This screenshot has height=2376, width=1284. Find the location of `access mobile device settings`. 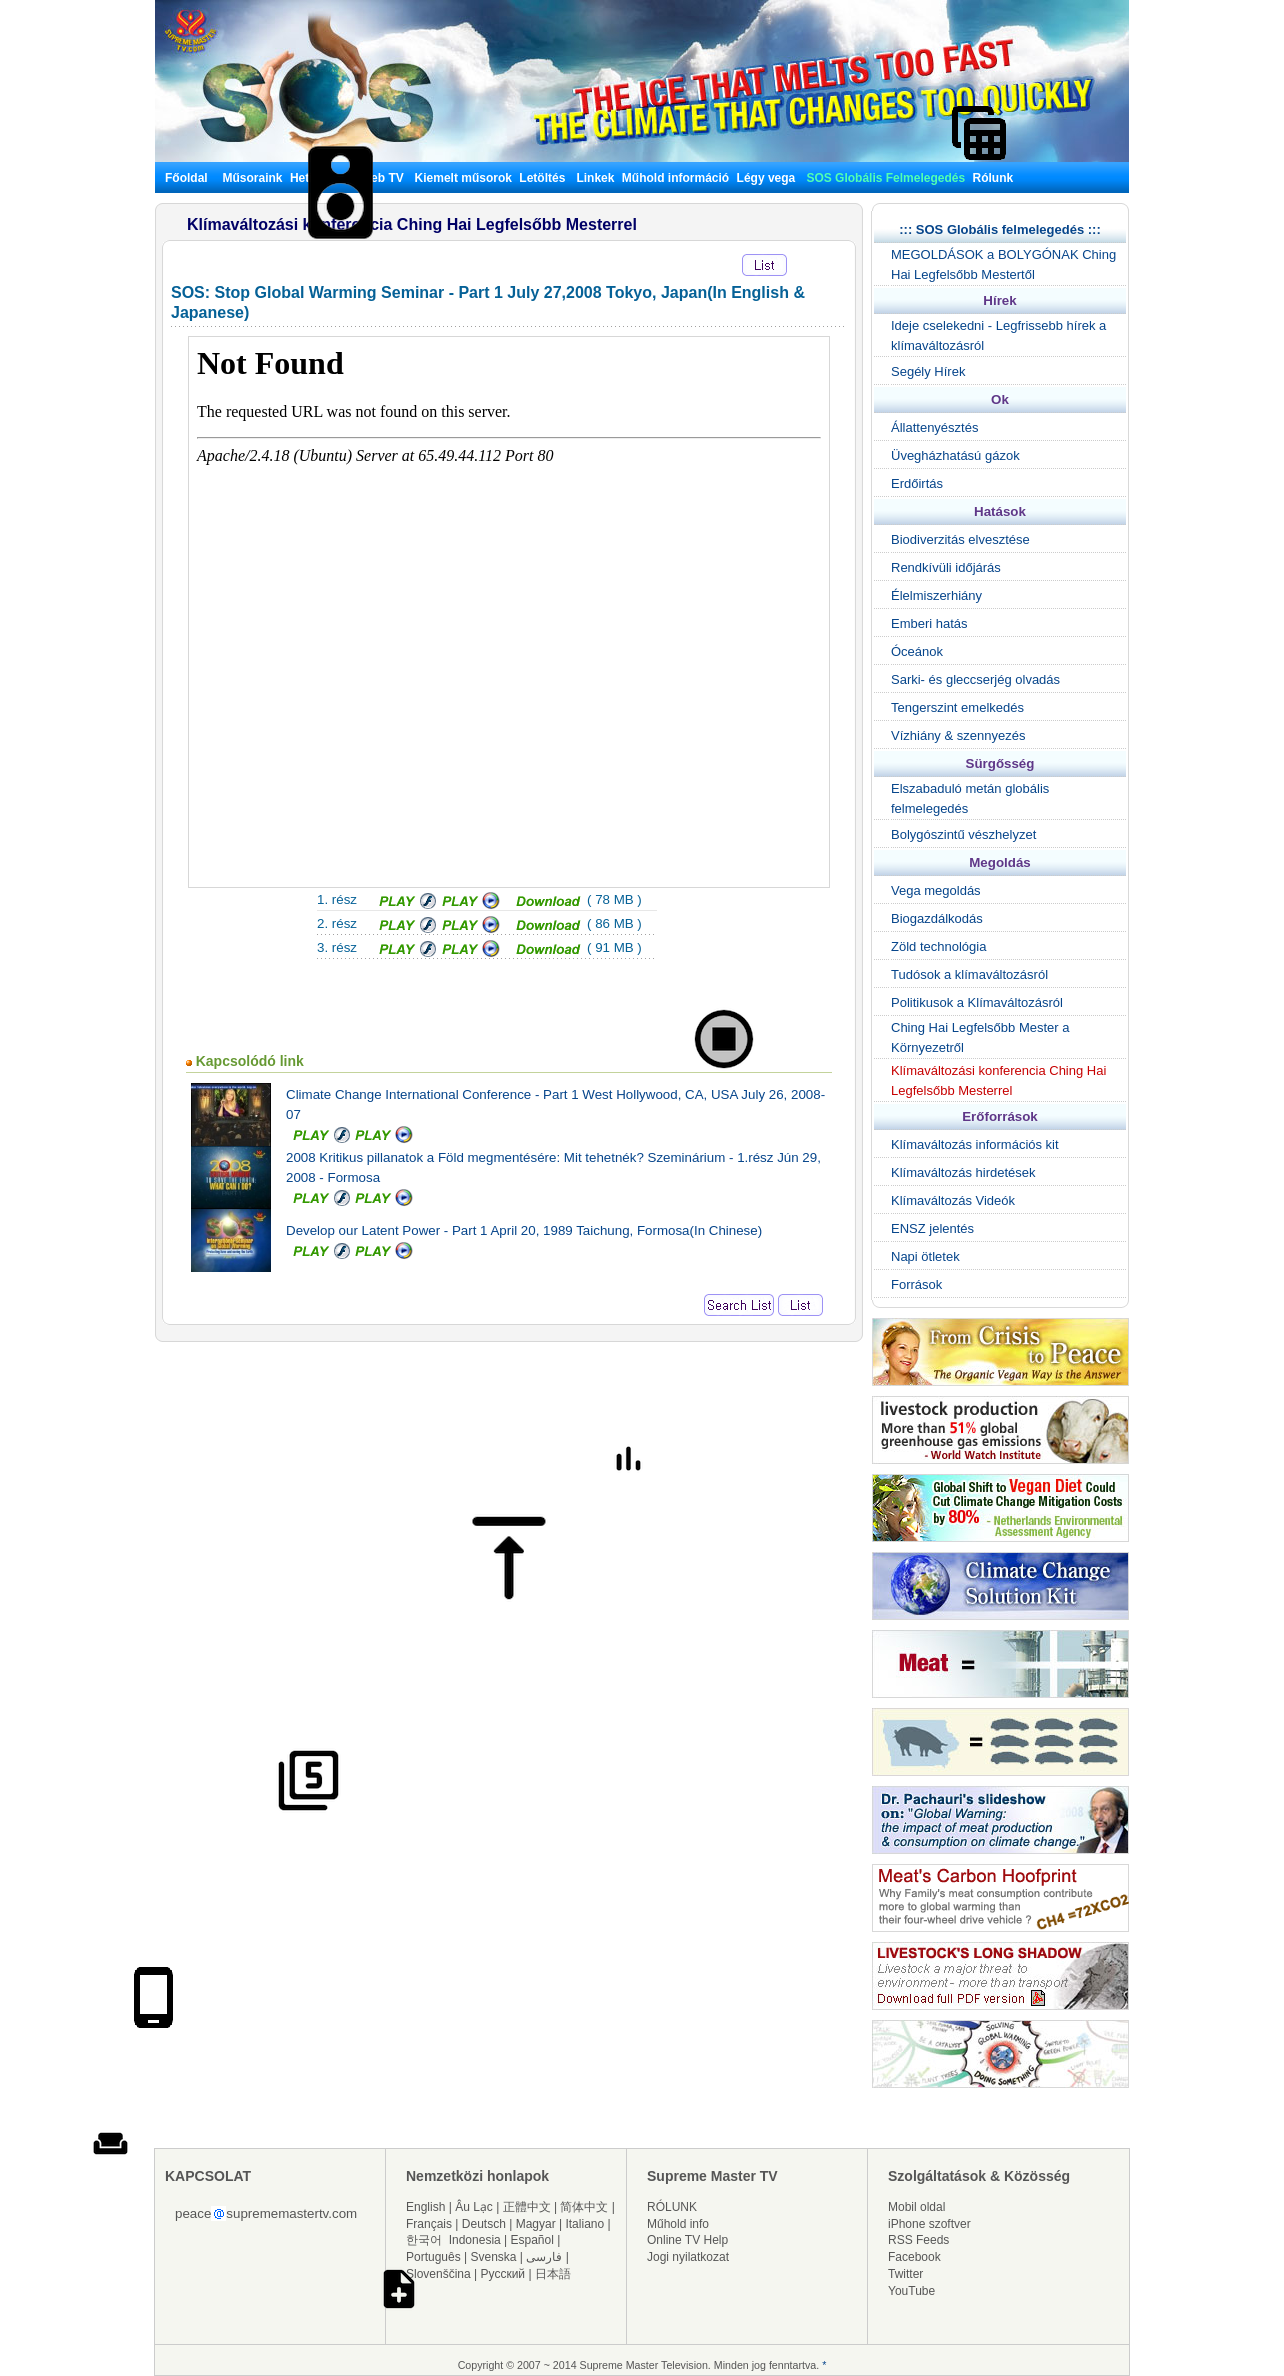

access mobile device settings is located at coordinates (153, 1997).